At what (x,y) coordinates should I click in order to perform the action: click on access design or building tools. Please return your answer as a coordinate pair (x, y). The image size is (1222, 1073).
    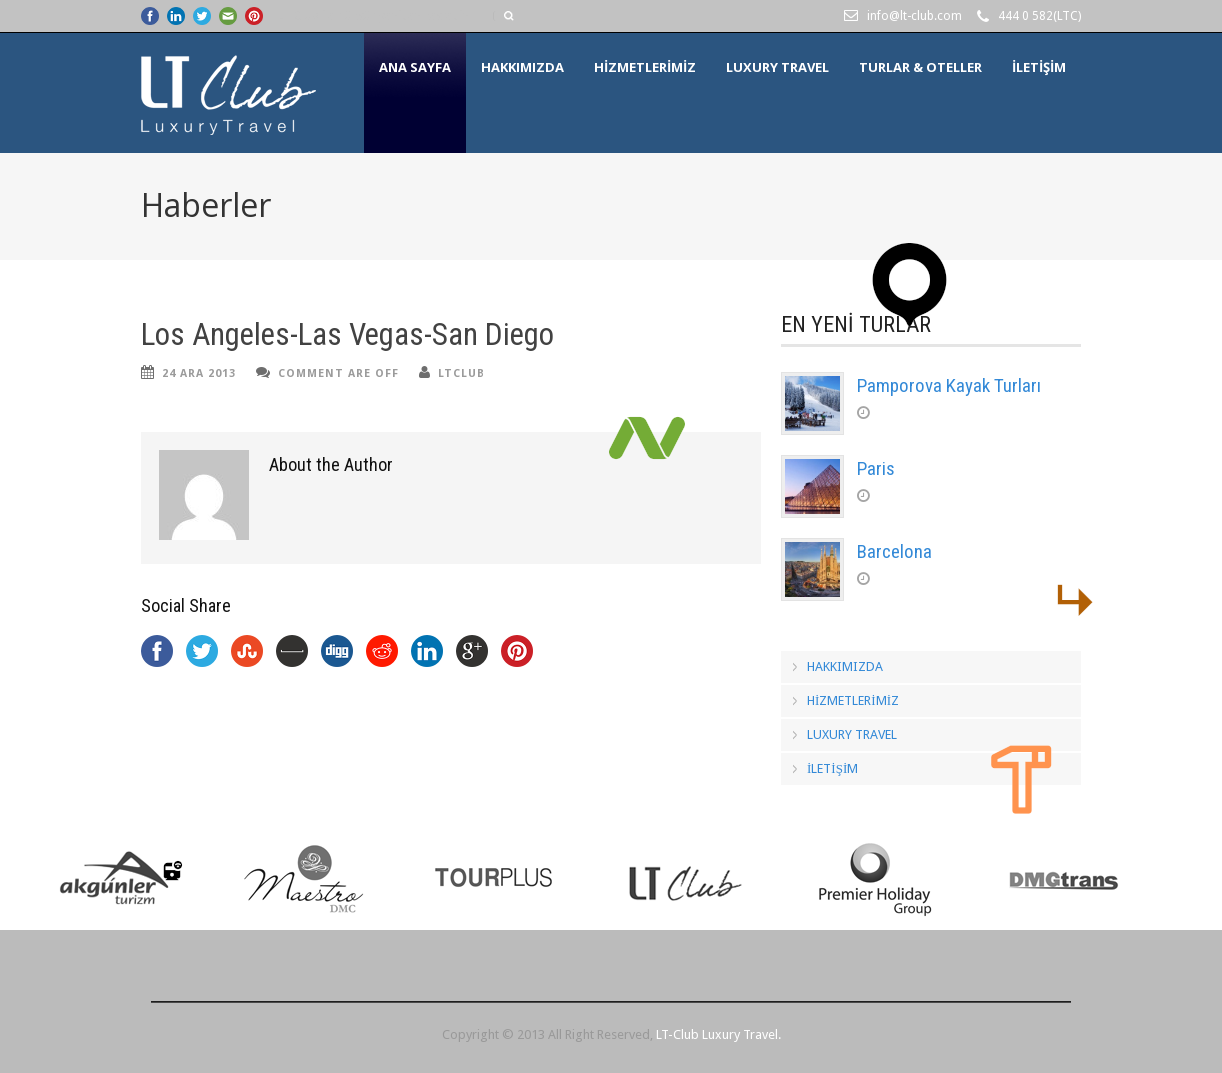
    Looking at the image, I should click on (1022, 778).